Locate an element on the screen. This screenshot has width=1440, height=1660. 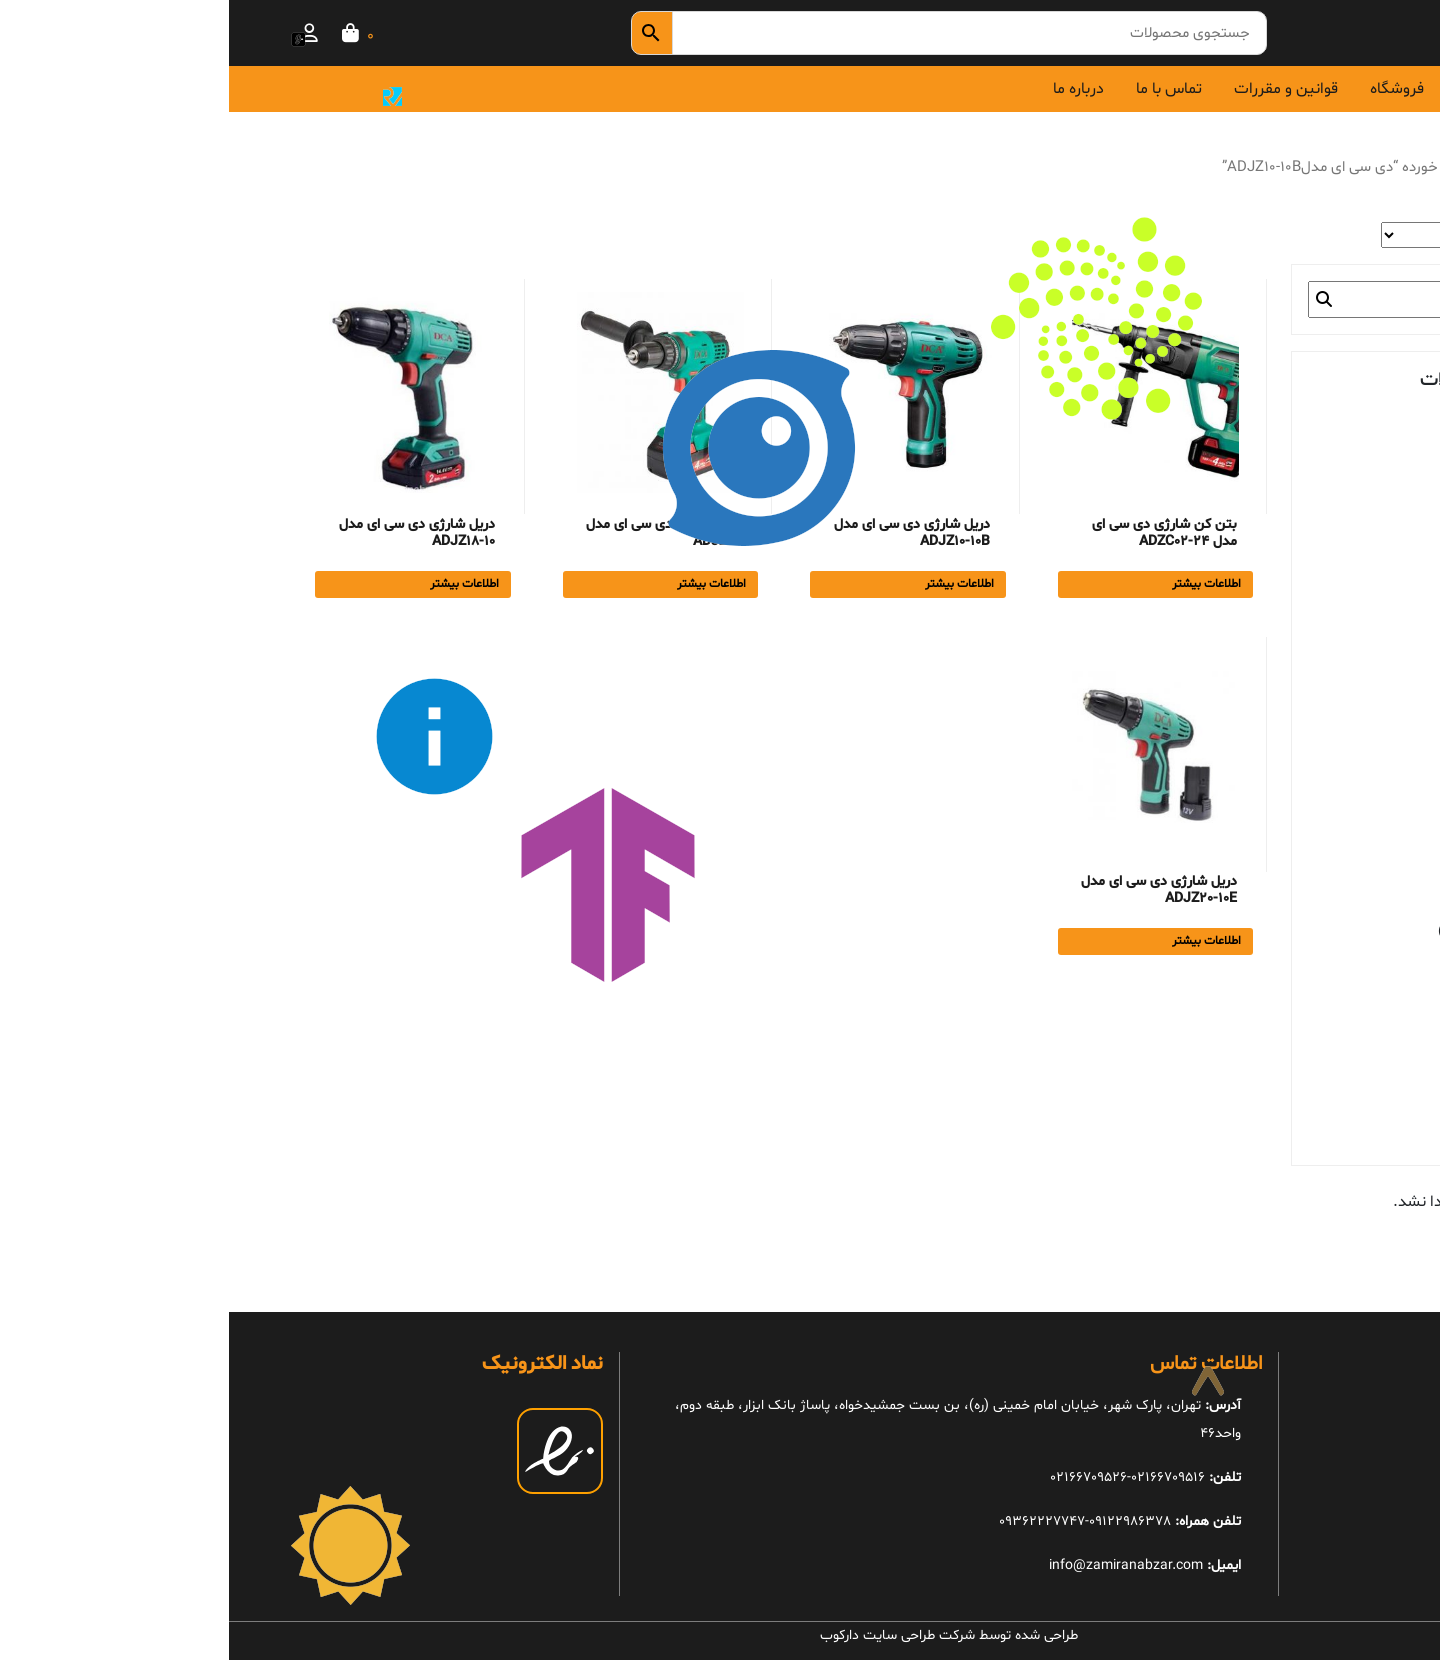
indicates RISC-V architecture compatibility is located at coordinates (392, 96).